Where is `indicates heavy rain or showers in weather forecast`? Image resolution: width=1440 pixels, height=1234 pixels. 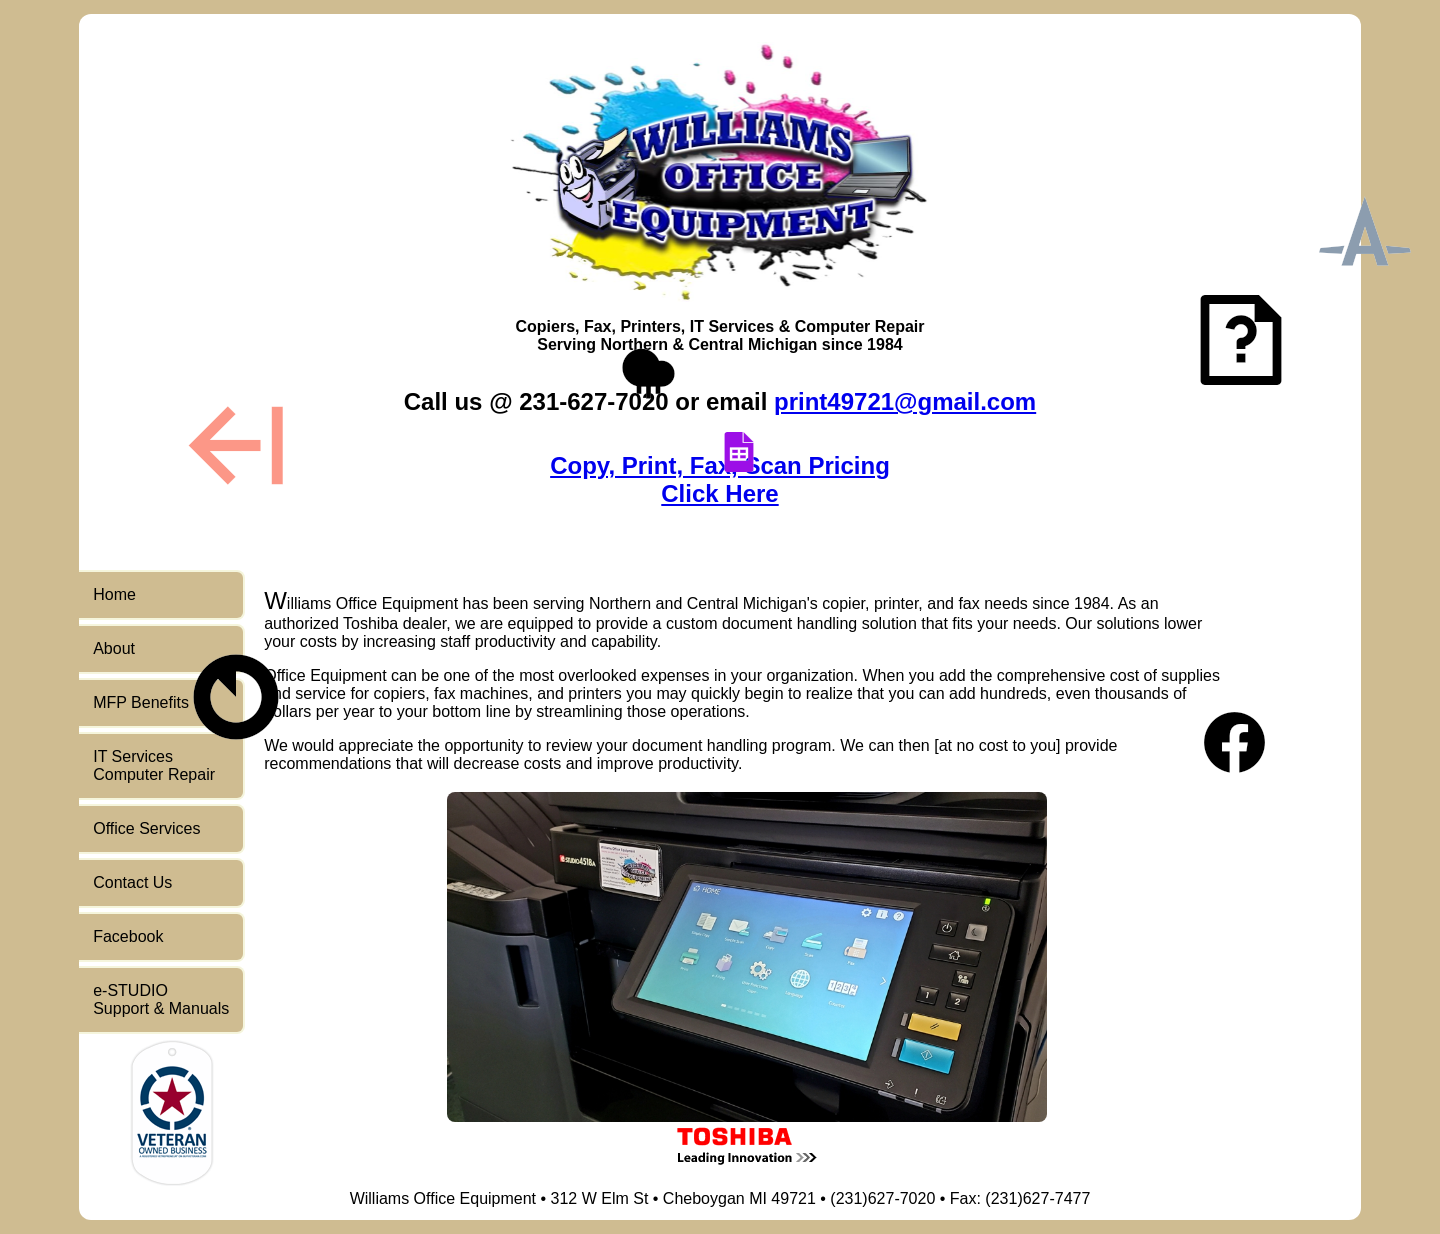
indicates heavy rain or showers in weather forecast is located at coordinates (648, 372).